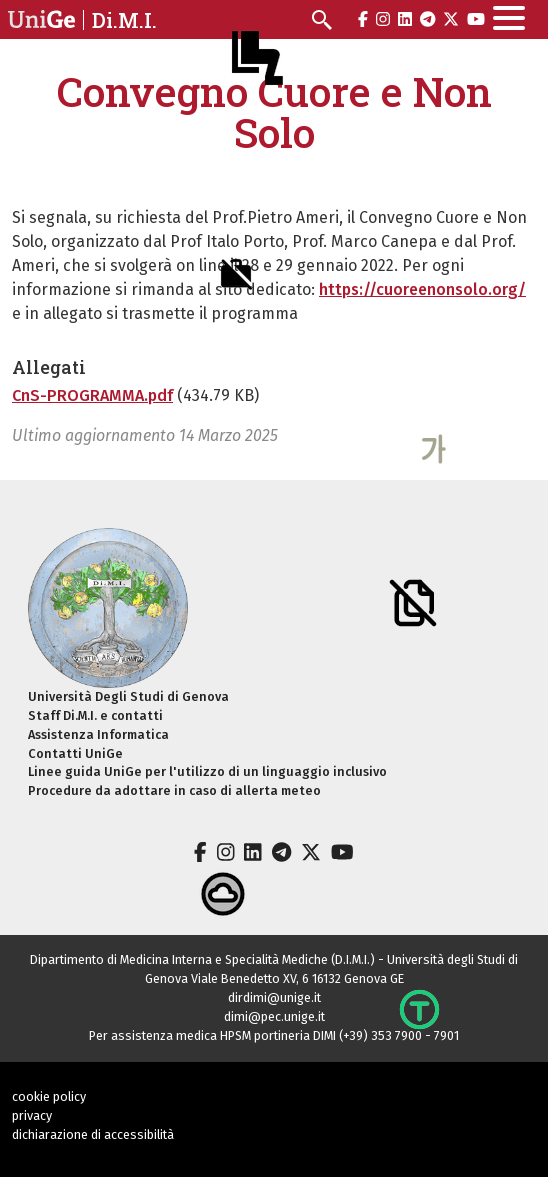  What do you see at coordinates (433, 449) in the screenshot?
I see `switch to korean keyboard input` at bounding box center [433, 449].